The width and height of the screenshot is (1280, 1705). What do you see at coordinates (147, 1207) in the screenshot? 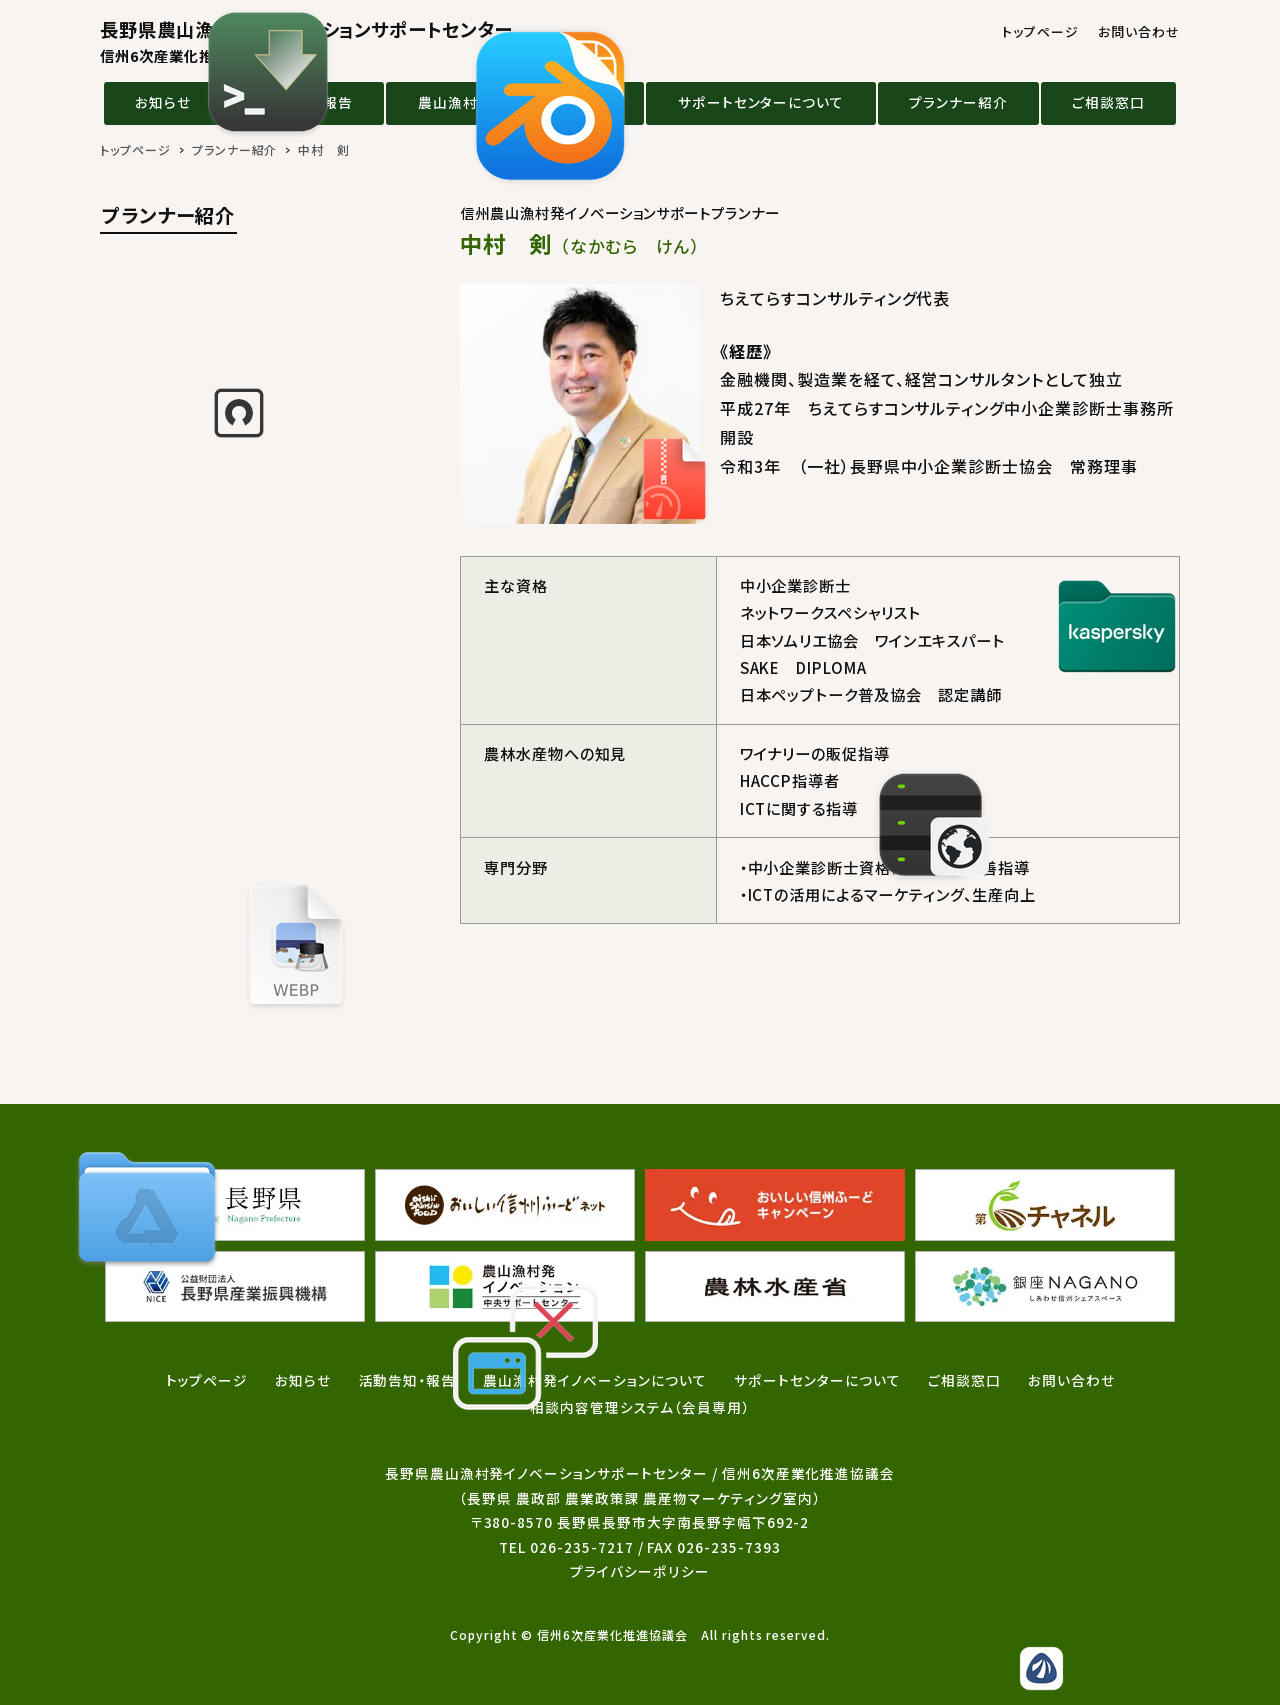
I see `open Affinity app files folder` at bounding box center [147, 1207].